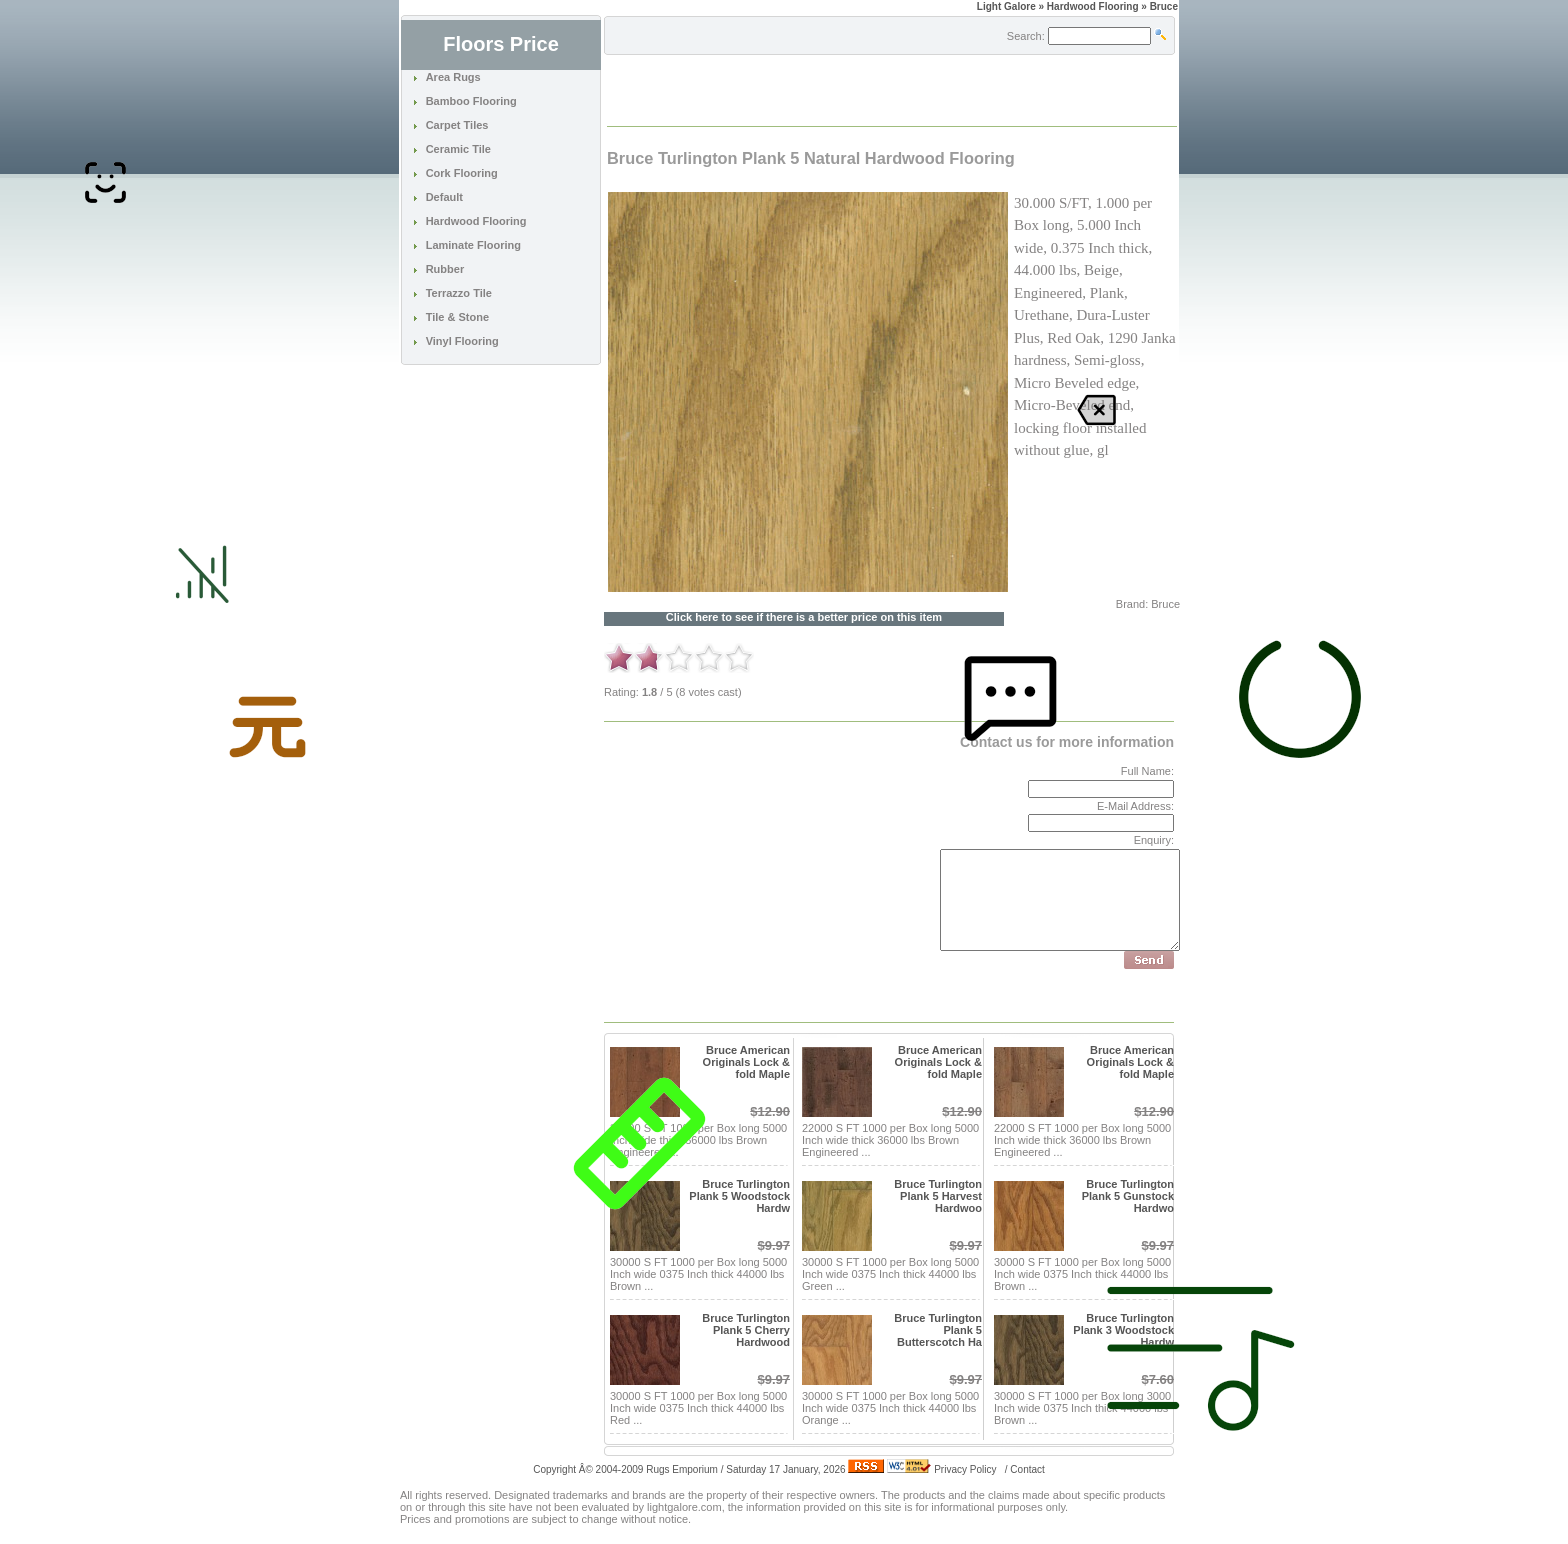 The width and height of the screenshot is (1568, 1544). I want to click on access measurement tools, so click(639, 1143).